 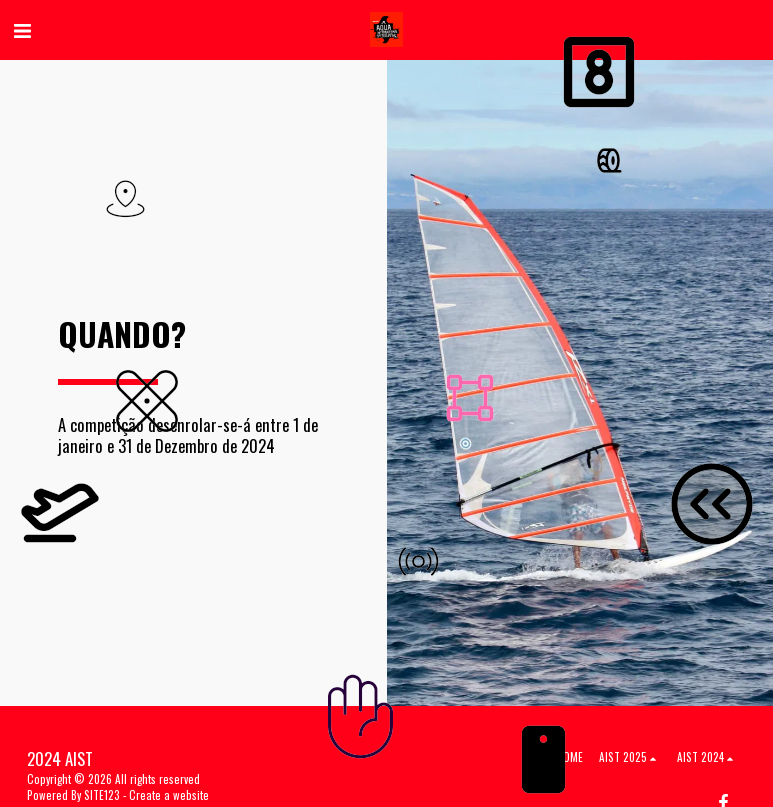 I want to click on select or resize an object's boundaries, so click(x=470, y=398).